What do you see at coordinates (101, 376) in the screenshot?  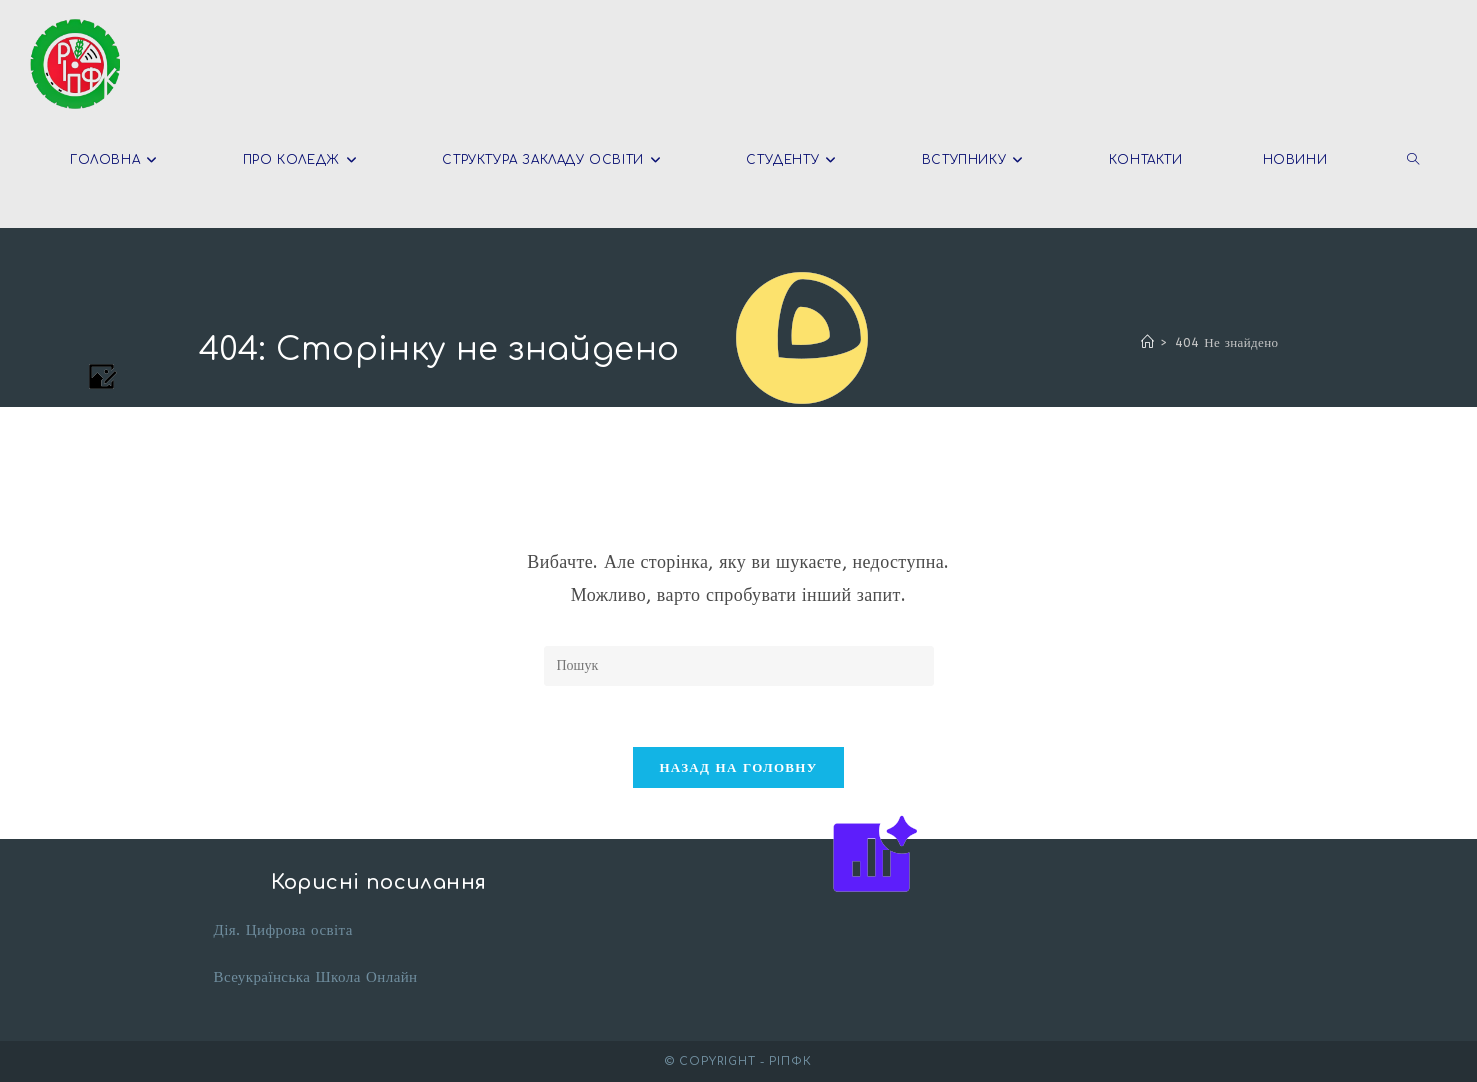 I see `edit or modify an image` at bounding box center [101, 376].